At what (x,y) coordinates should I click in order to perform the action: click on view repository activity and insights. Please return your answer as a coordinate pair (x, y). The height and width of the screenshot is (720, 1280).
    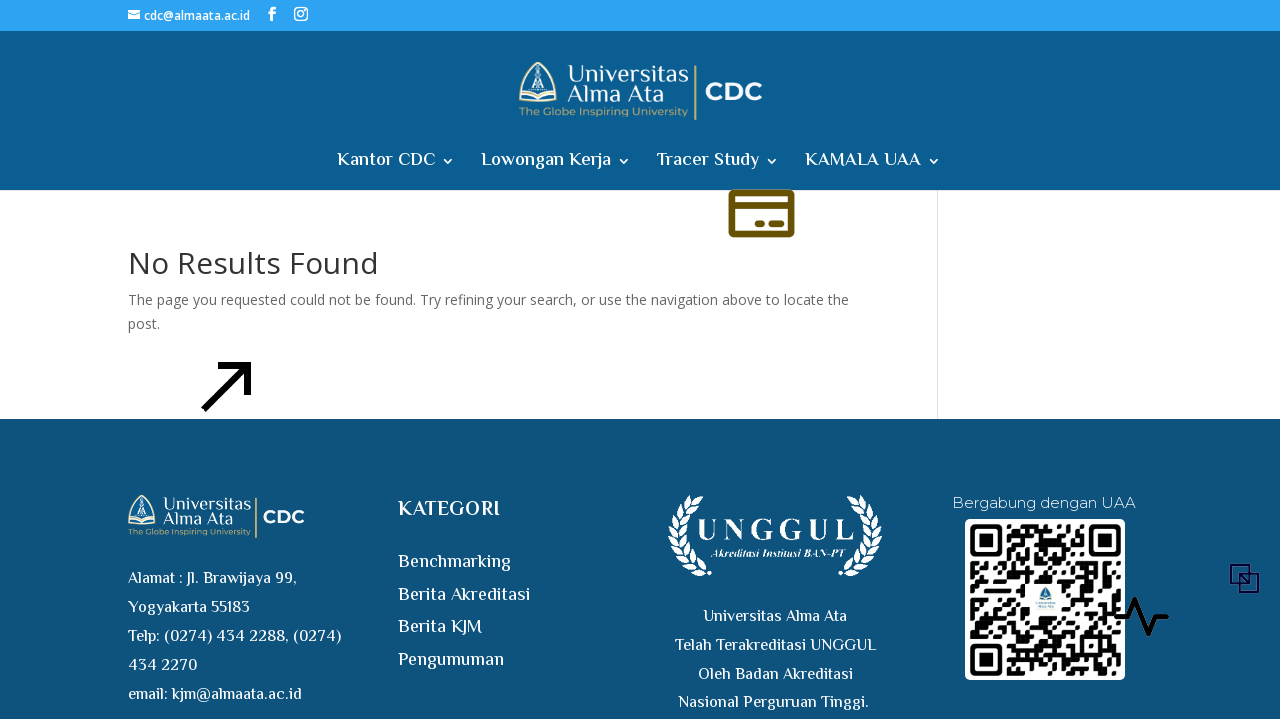
    Looking at the image, I should click on (1141, 617).